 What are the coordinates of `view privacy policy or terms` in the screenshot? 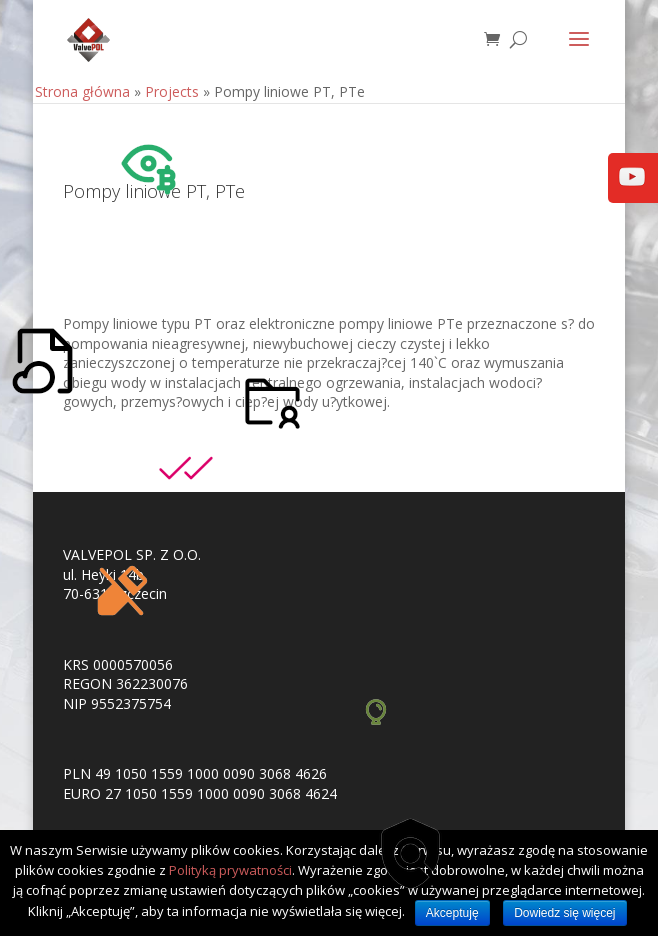 It's located at (410, 853).